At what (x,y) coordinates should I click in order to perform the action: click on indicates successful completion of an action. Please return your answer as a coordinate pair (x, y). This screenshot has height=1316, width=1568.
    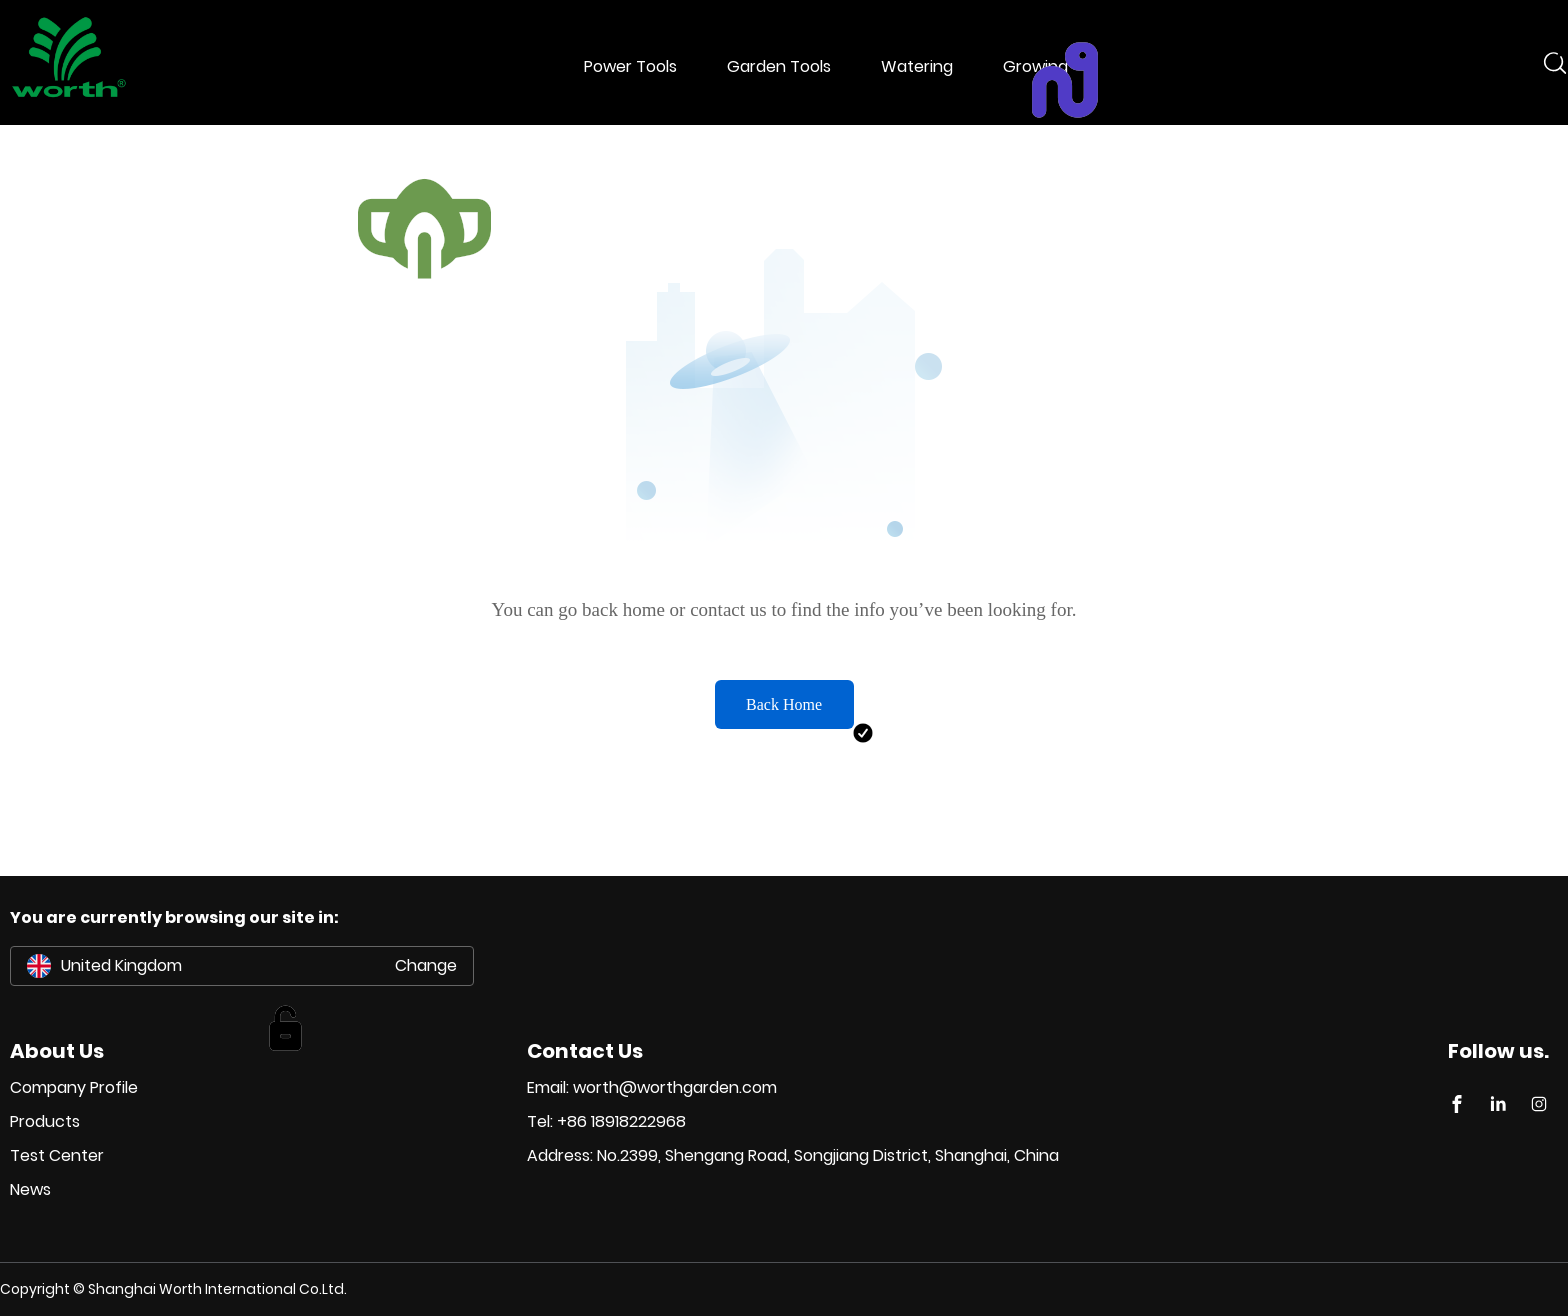
    Looking at the image, I should click on (863, 733).